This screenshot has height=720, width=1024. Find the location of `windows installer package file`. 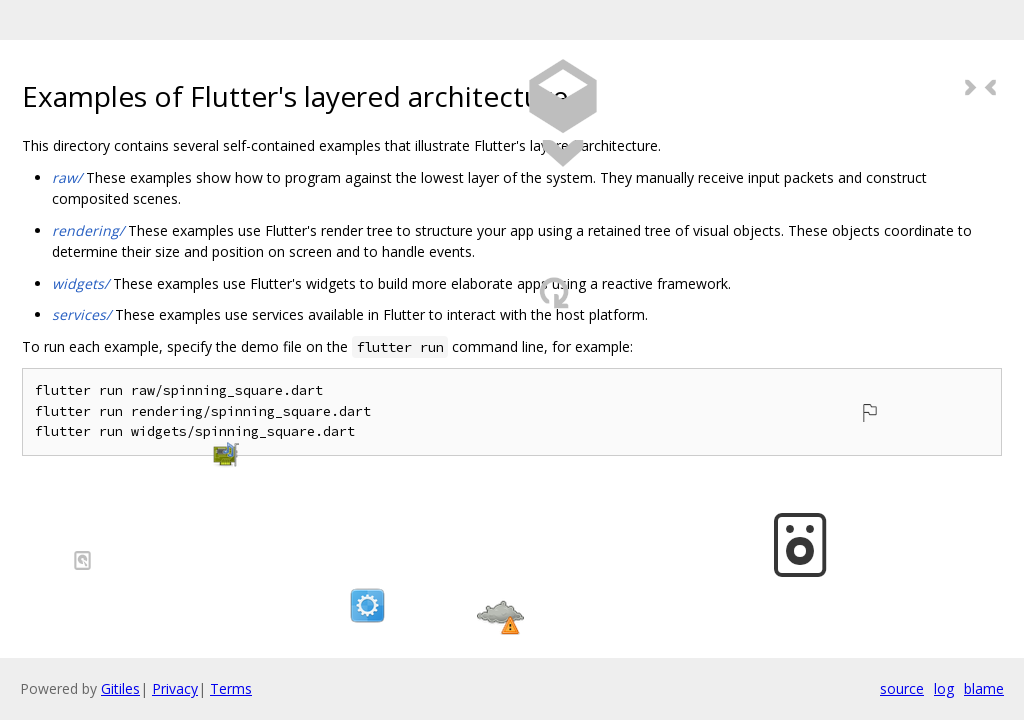

windows installer package file is located at coordinates (367, 605).